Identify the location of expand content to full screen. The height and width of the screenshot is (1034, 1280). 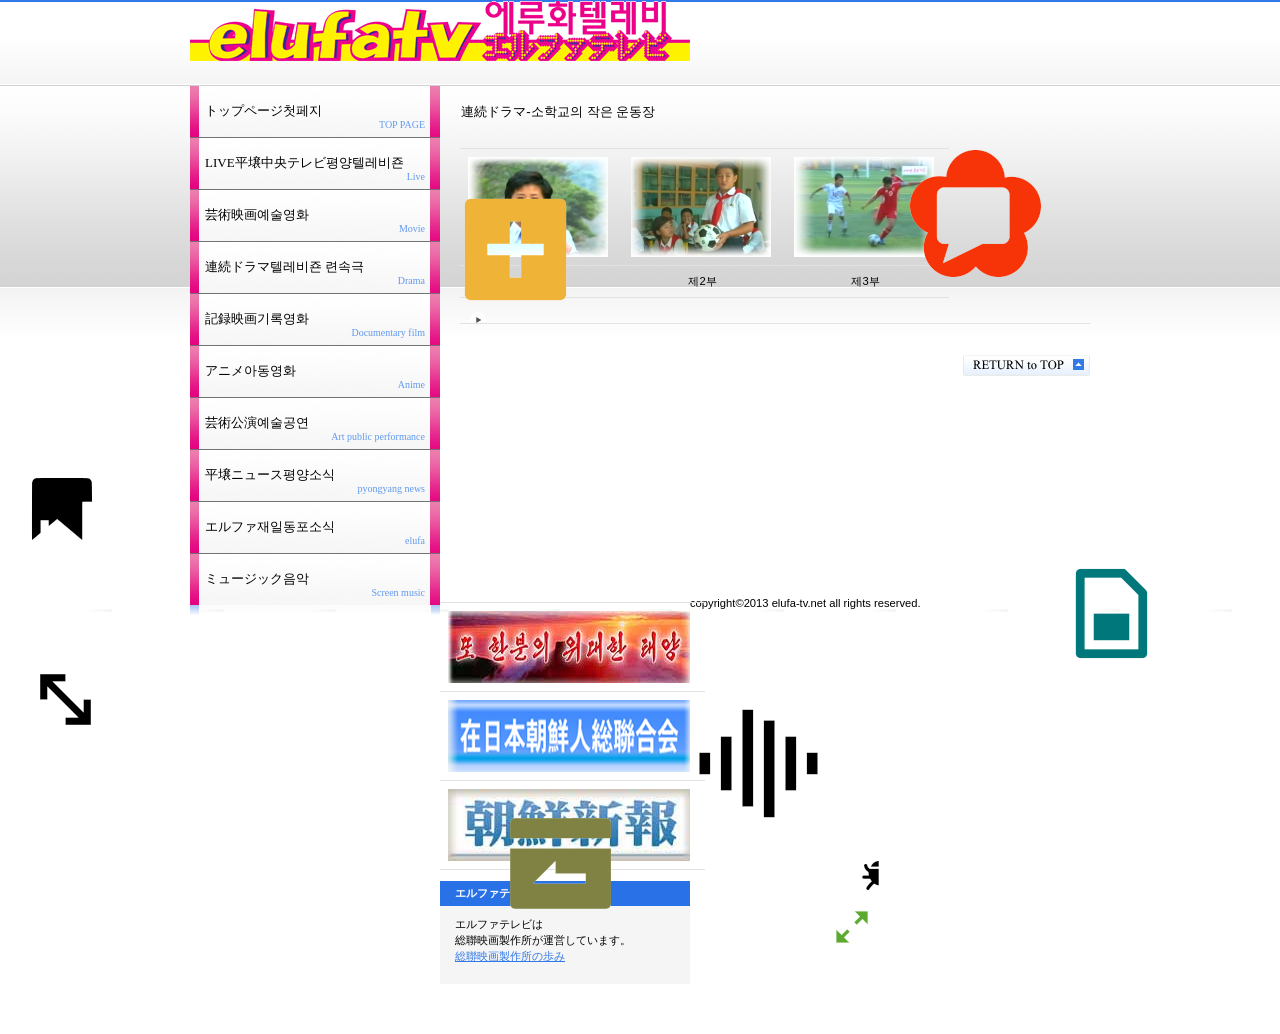
(65, 699).